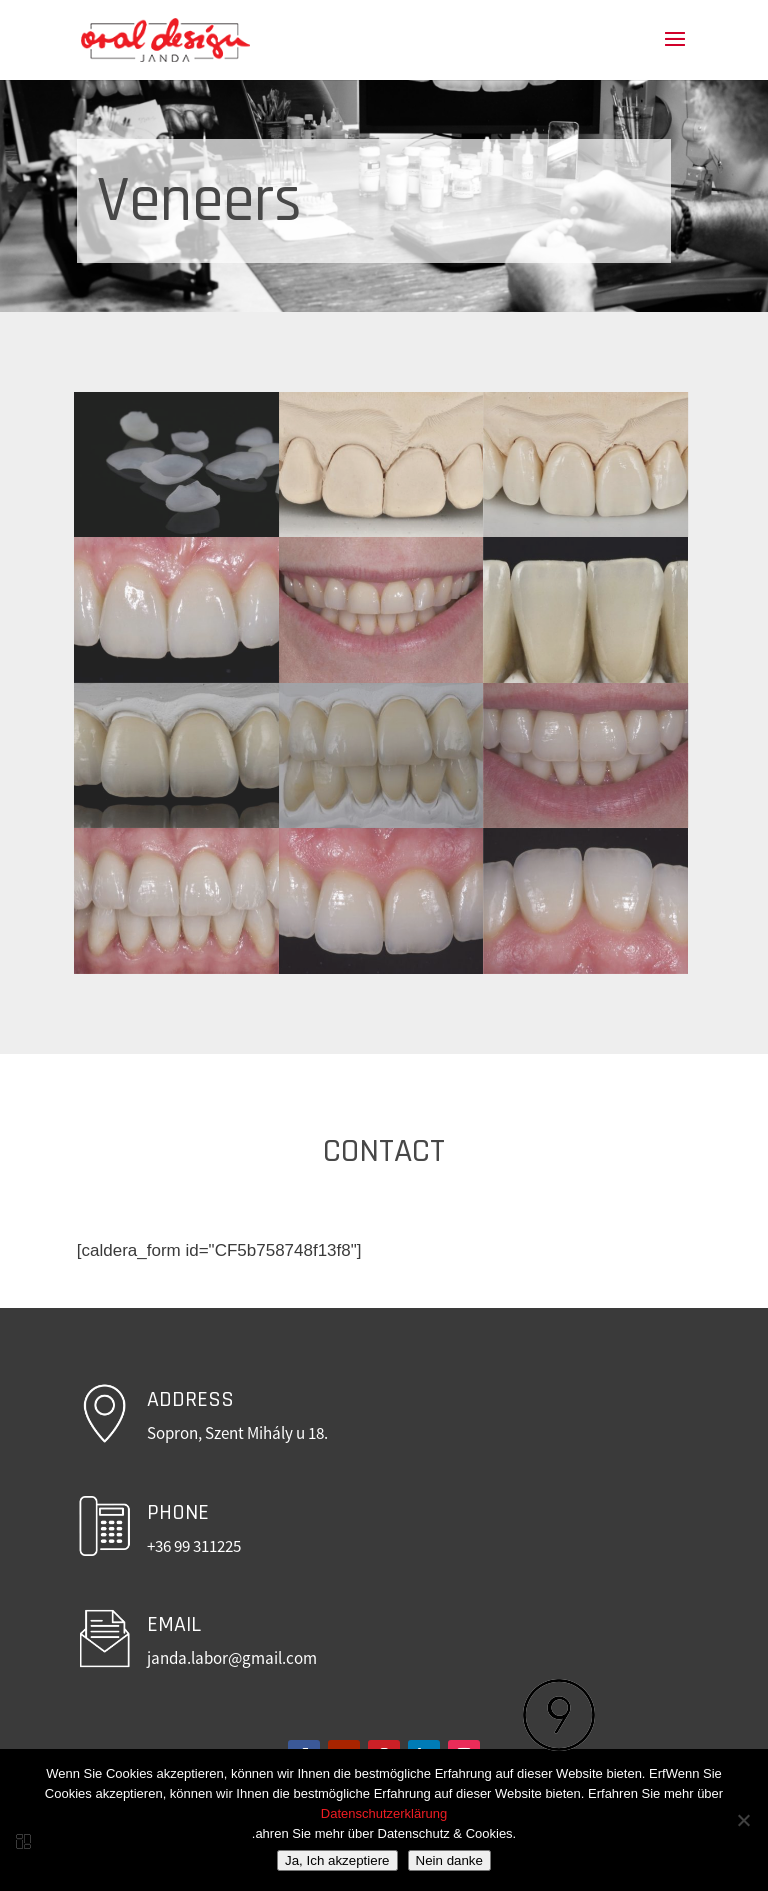 The image size is (768, 1891). I want to click on switch to board or grid layout view, so click(23, 1841).